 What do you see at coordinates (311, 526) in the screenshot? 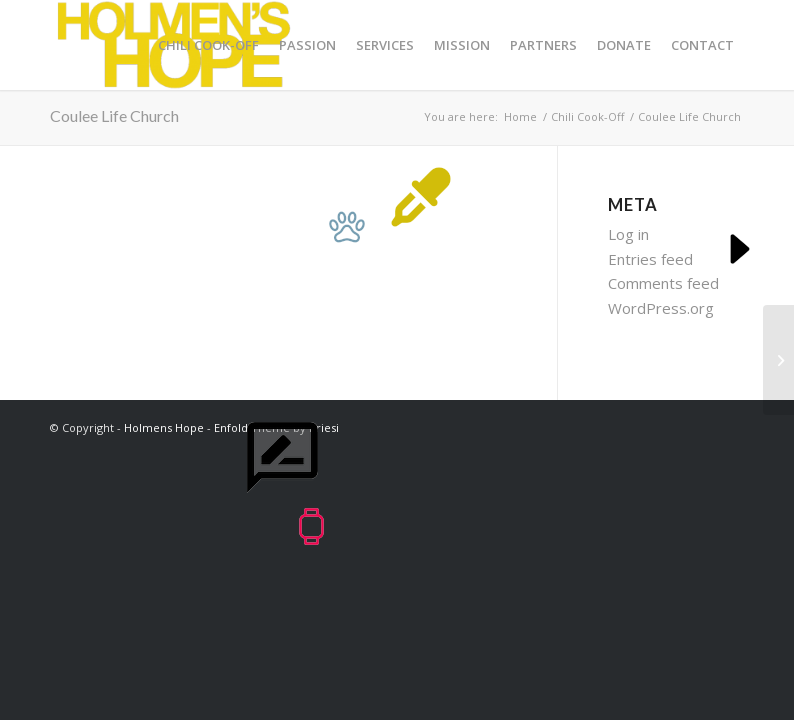
I see `access smartwatch settings or connectivity` at bounding box center [311, 526].